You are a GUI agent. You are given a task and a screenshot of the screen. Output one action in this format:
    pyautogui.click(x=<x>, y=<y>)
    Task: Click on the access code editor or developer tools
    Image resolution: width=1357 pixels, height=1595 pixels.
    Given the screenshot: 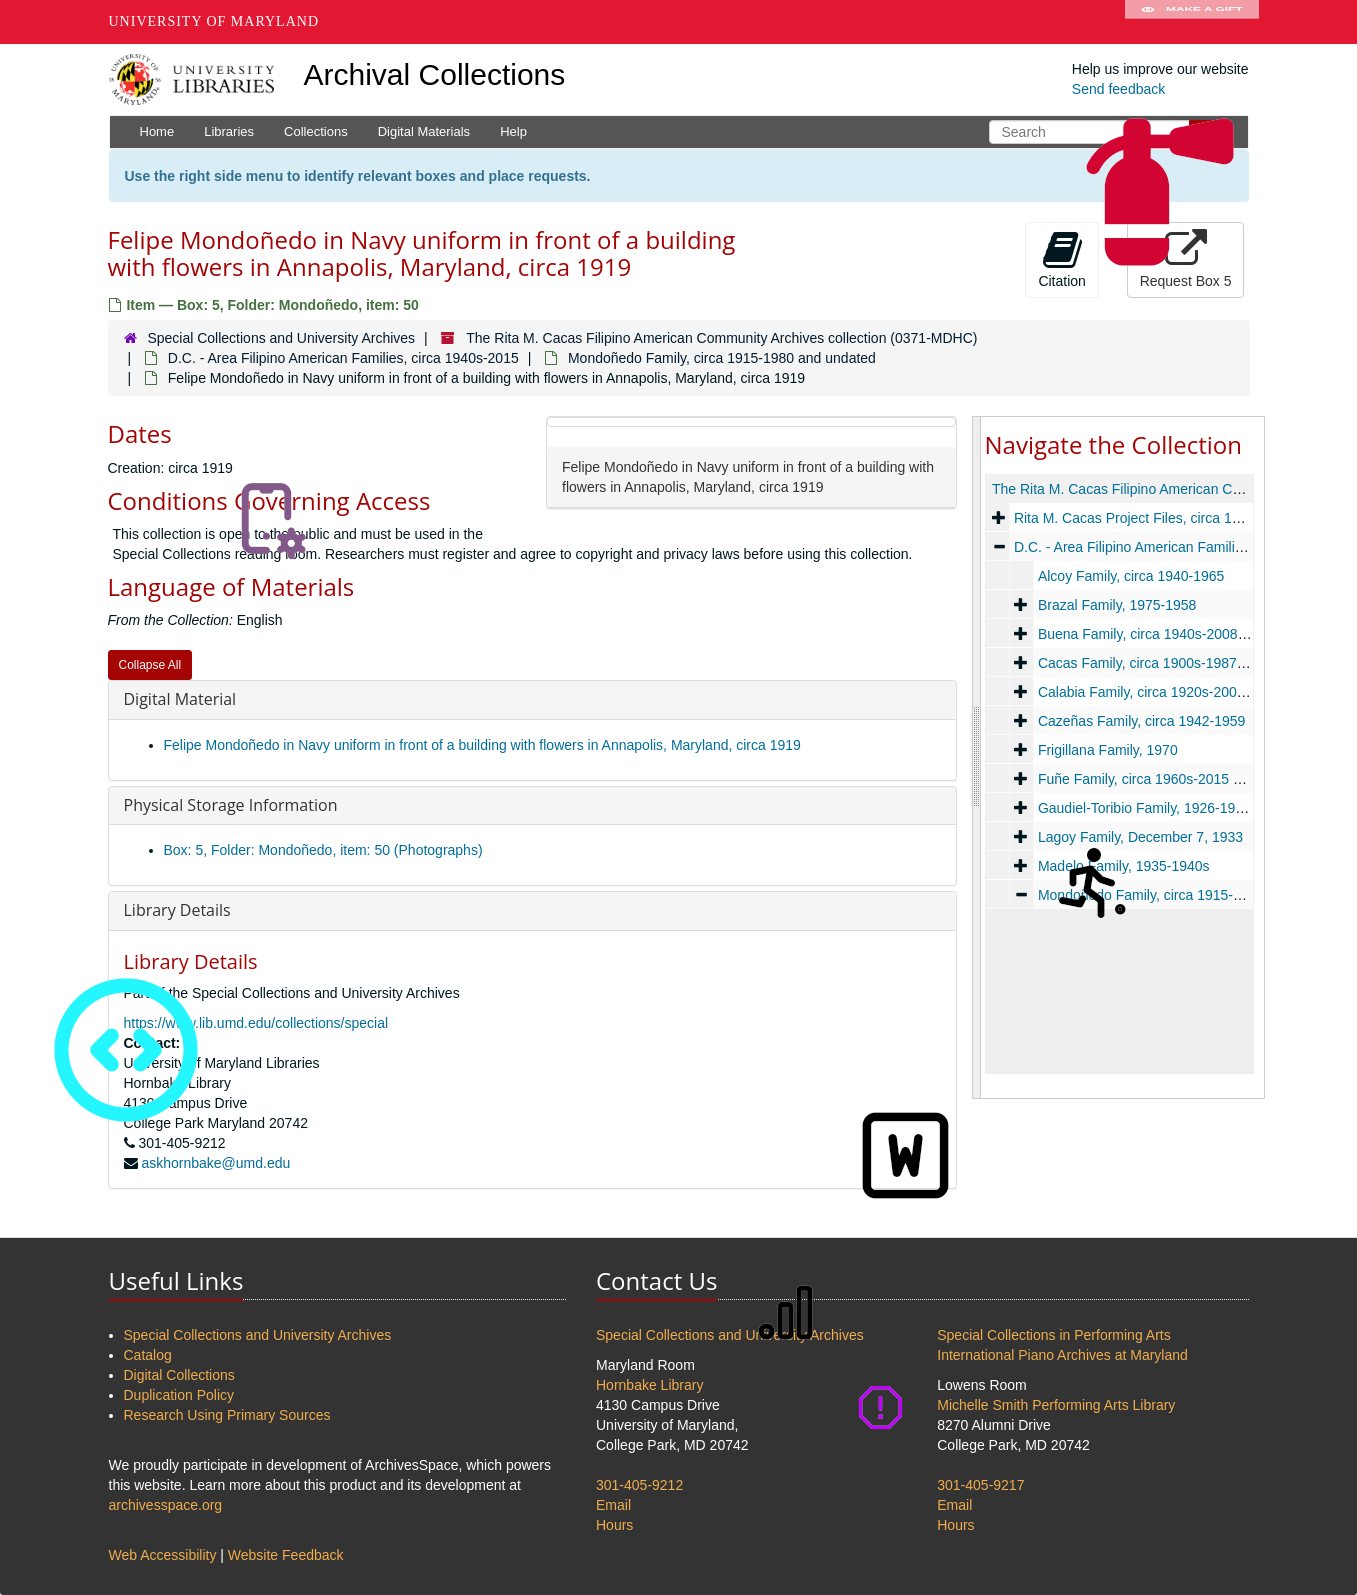 What is the action you would take?
    pyautogui.click(x=126, y=1050)
    